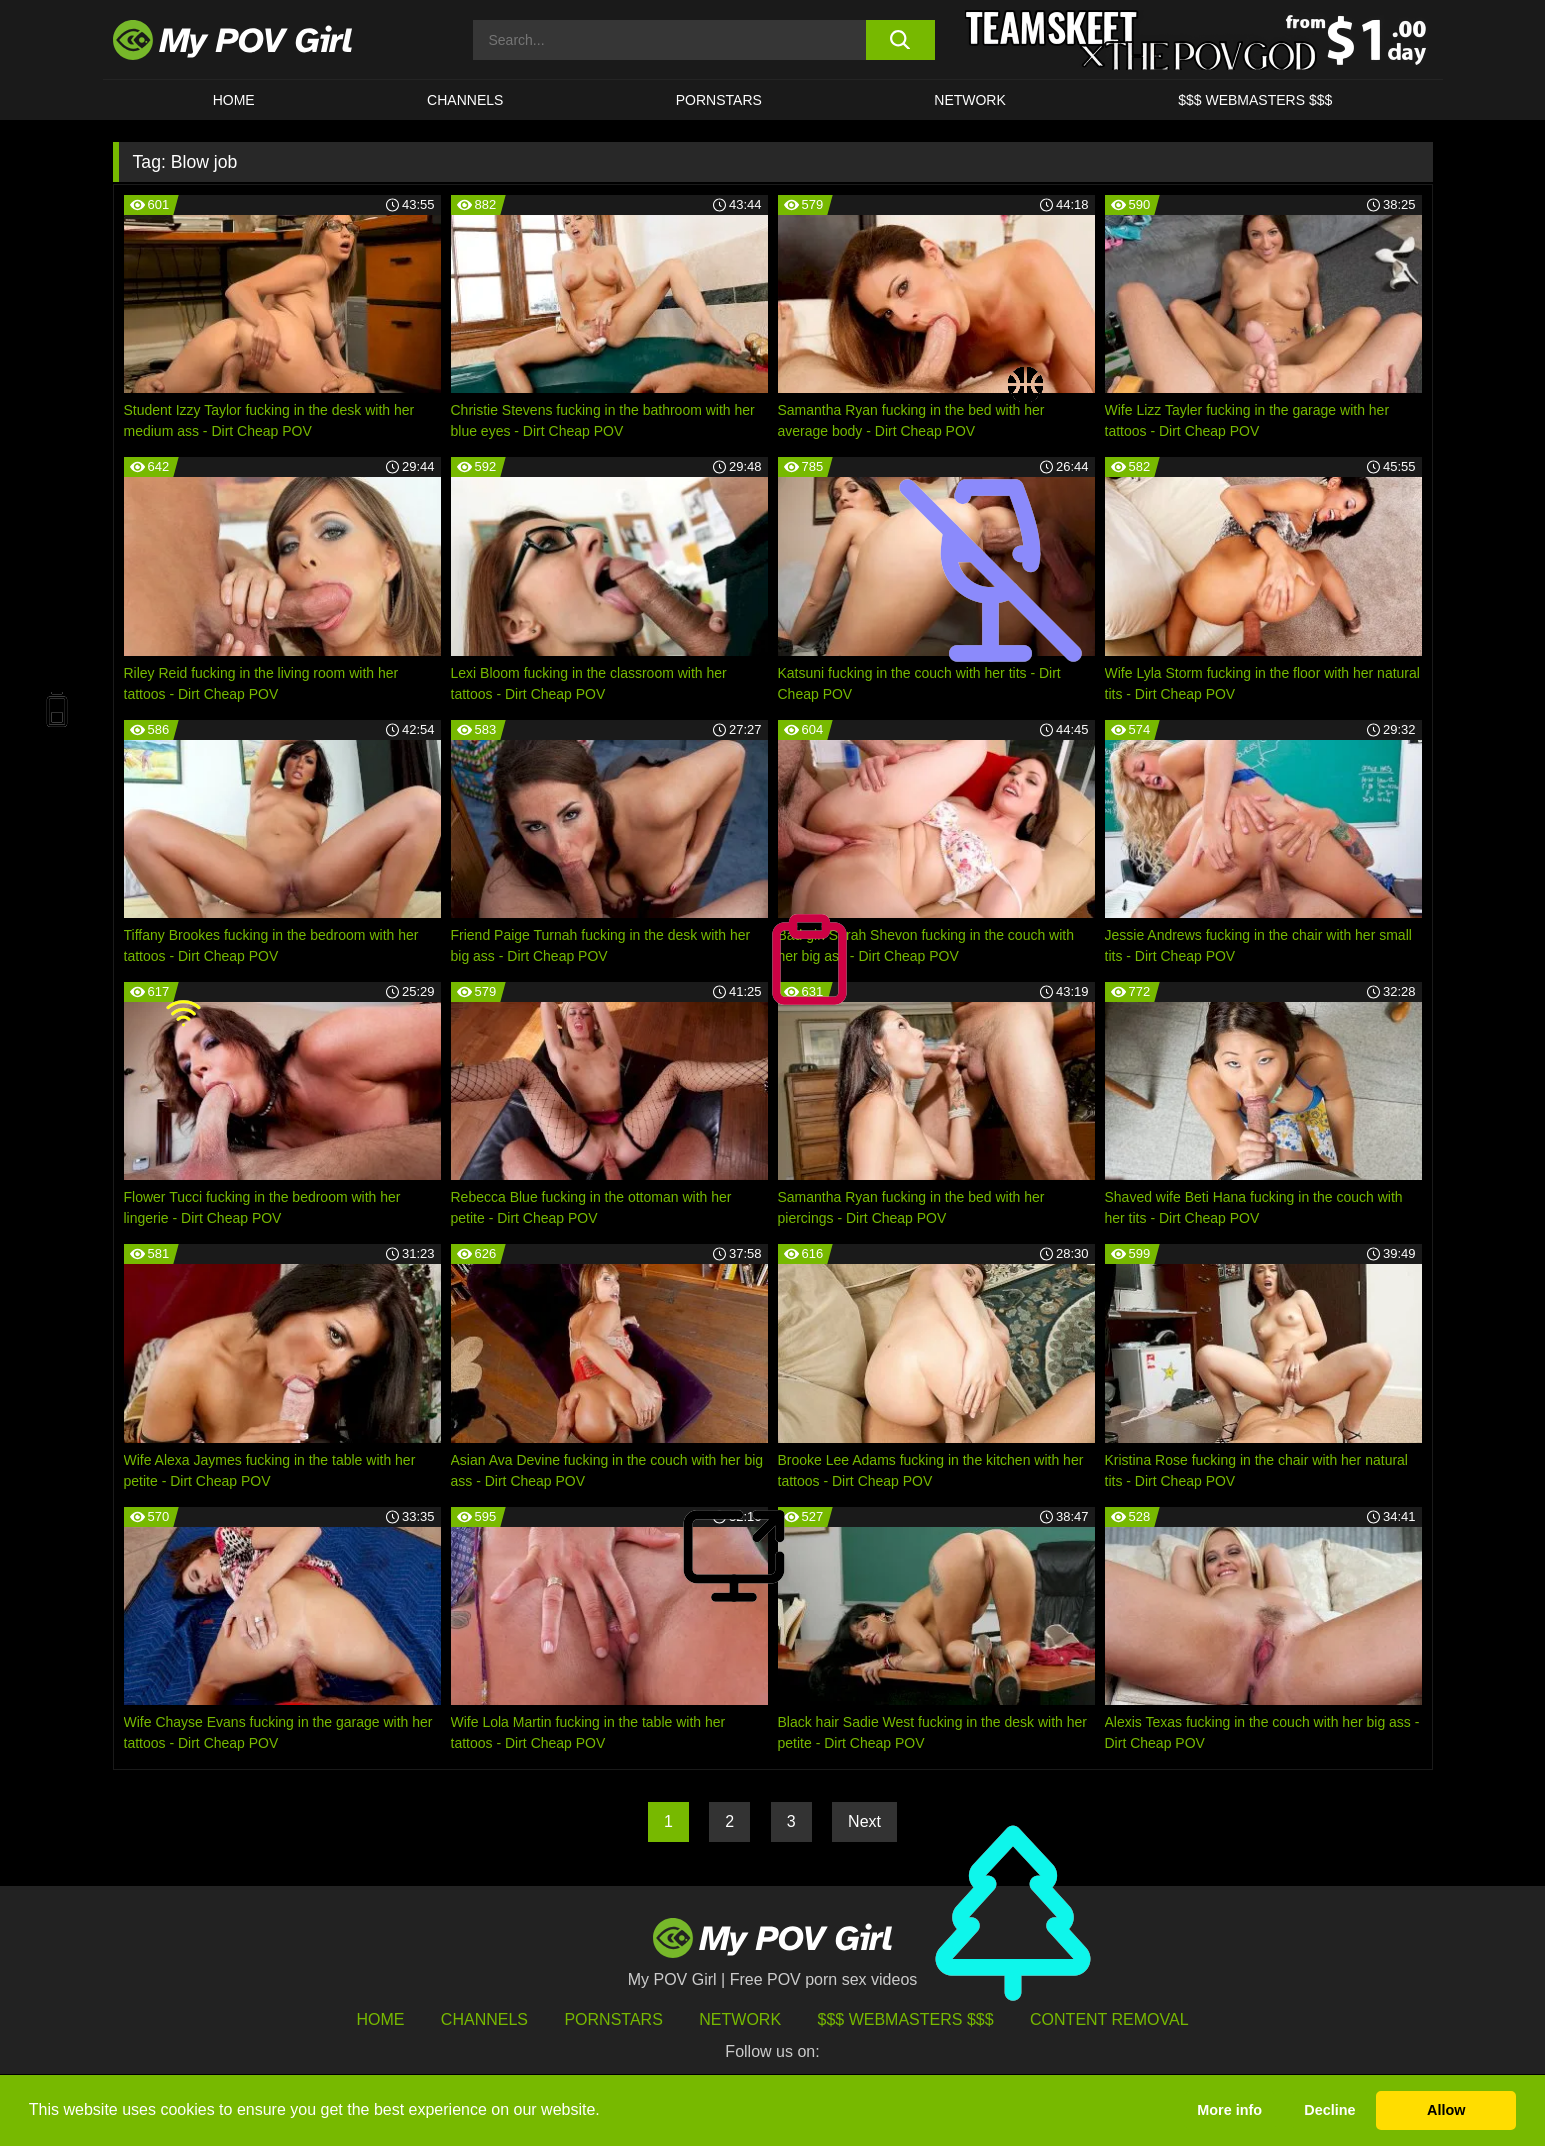  Describe the element at coordinates (1025, 384) in the screenshot. I see `access basketball scores or sports content` at that location.